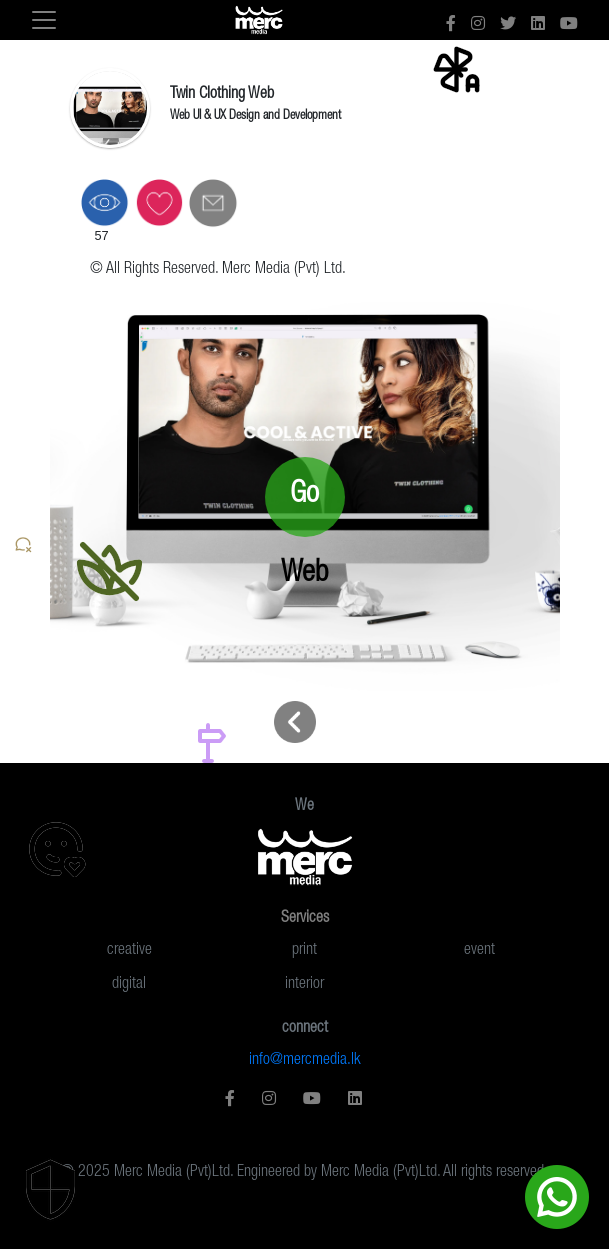 This screenshot has height=1249, width=609. I want to click on react with love or affection, so click(56, 849).